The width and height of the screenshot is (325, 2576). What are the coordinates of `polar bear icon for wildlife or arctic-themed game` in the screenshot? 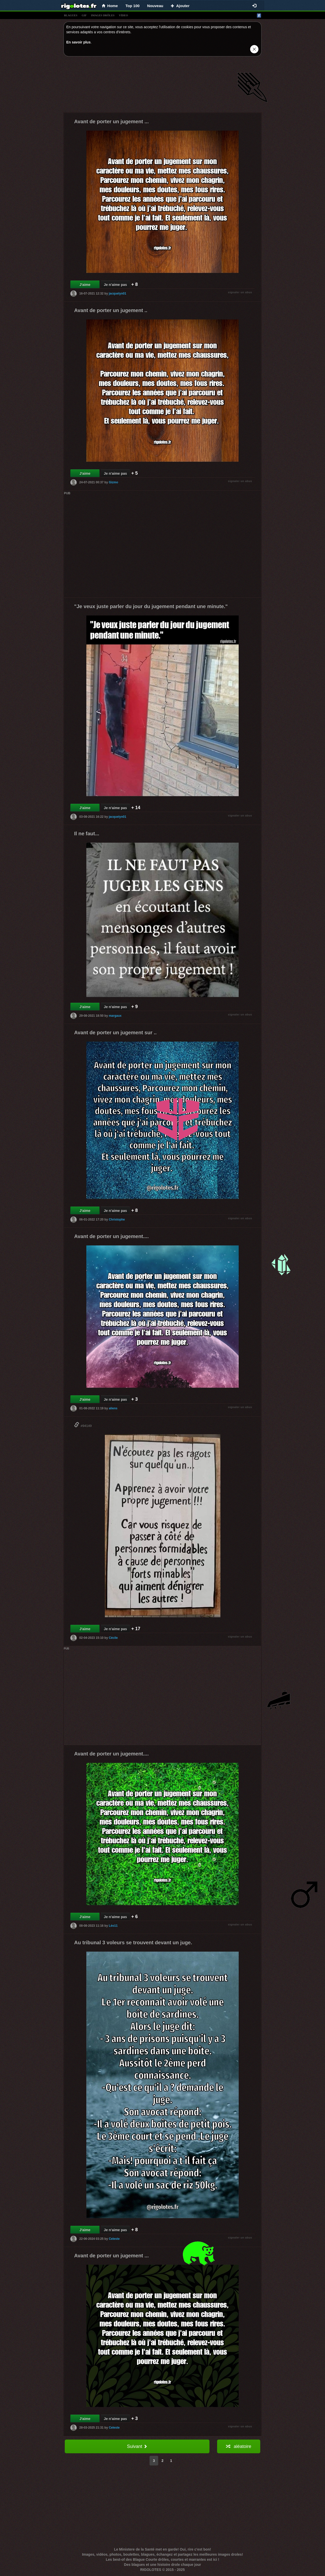 It's located at (199, 2254).